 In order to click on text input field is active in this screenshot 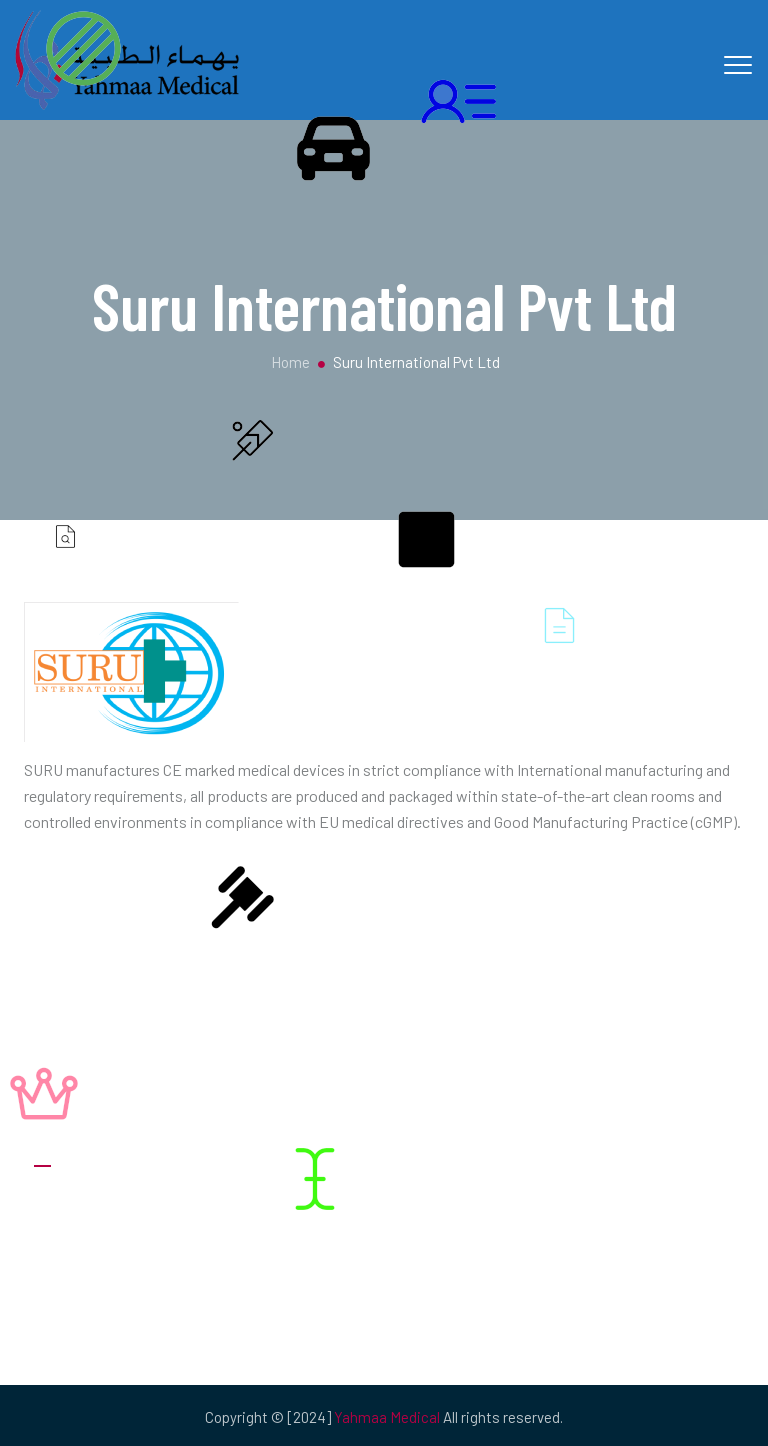, I will do `click(315, 1179)`.